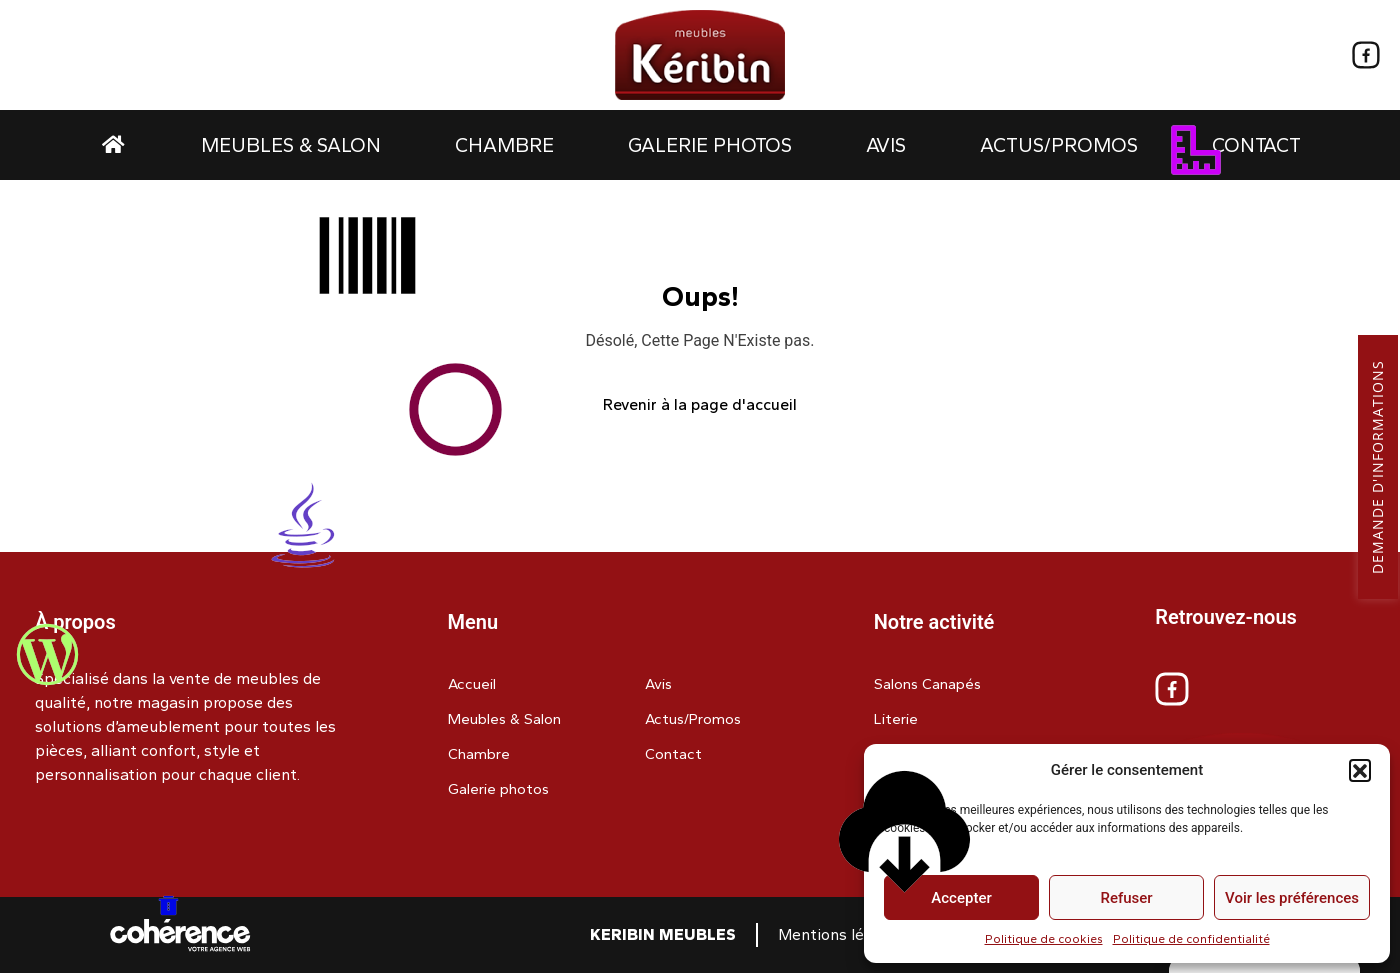 This screenshot has width=1400, height=973. I want to click on delete selected item, so click(168, 905).